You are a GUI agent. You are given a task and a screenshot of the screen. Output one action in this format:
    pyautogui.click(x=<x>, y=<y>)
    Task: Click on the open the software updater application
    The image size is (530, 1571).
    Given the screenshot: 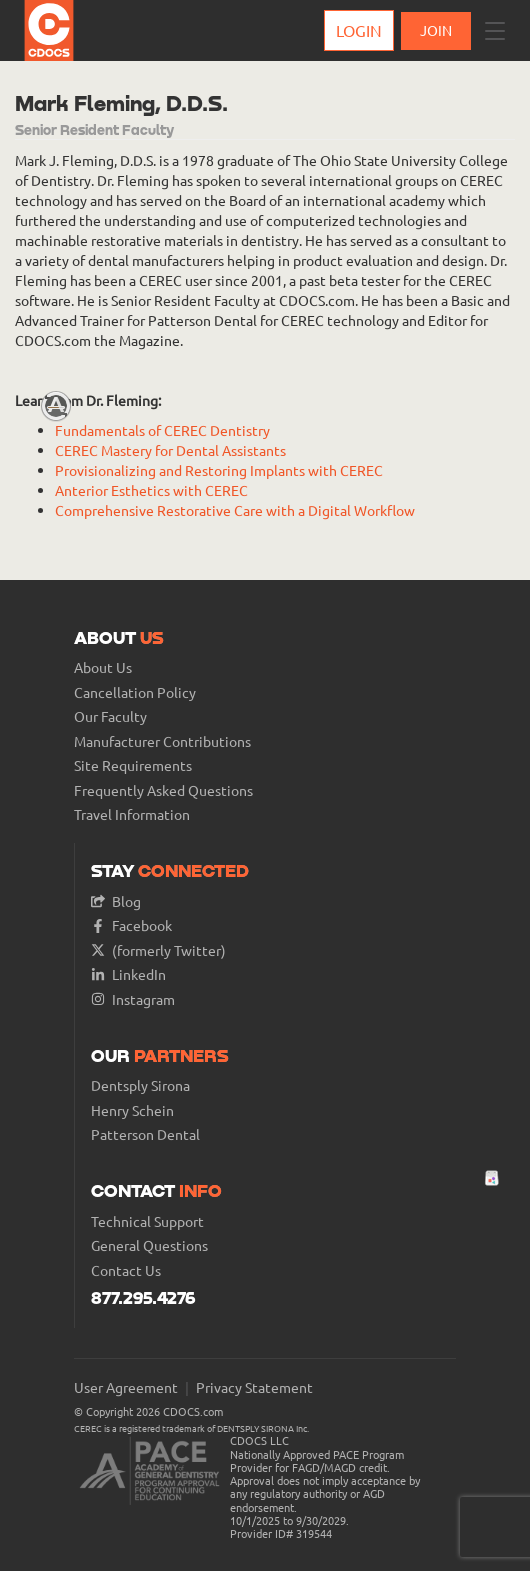 What is the action you would take?
    pyautogui.click(x=56, y=406)
    